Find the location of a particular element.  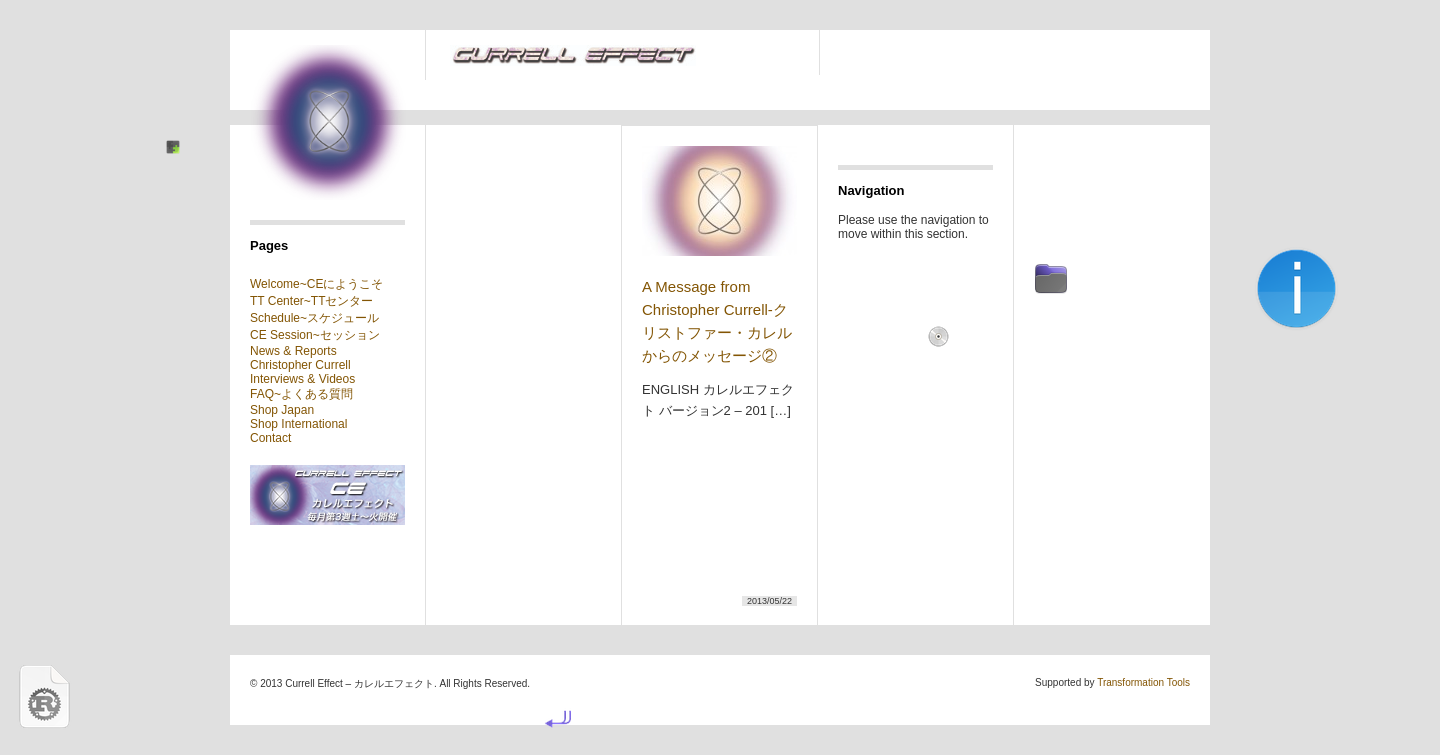

indicates informational message or status is located at coordinates (1296, 288).